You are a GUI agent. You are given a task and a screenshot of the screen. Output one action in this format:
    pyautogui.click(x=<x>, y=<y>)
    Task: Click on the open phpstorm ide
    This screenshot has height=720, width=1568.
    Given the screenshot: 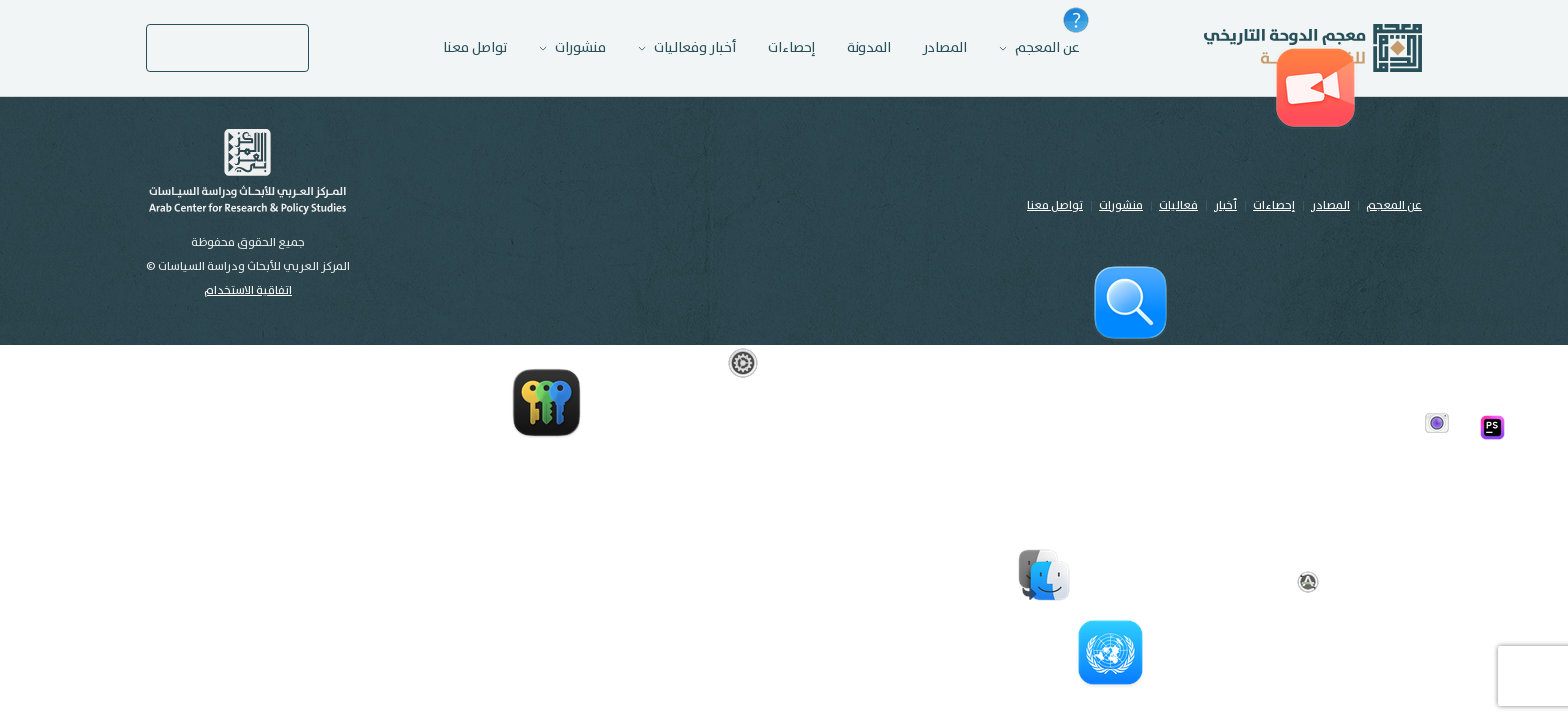 What is the action you would take?
    pyautogui.click(x=1492, y=427)
    